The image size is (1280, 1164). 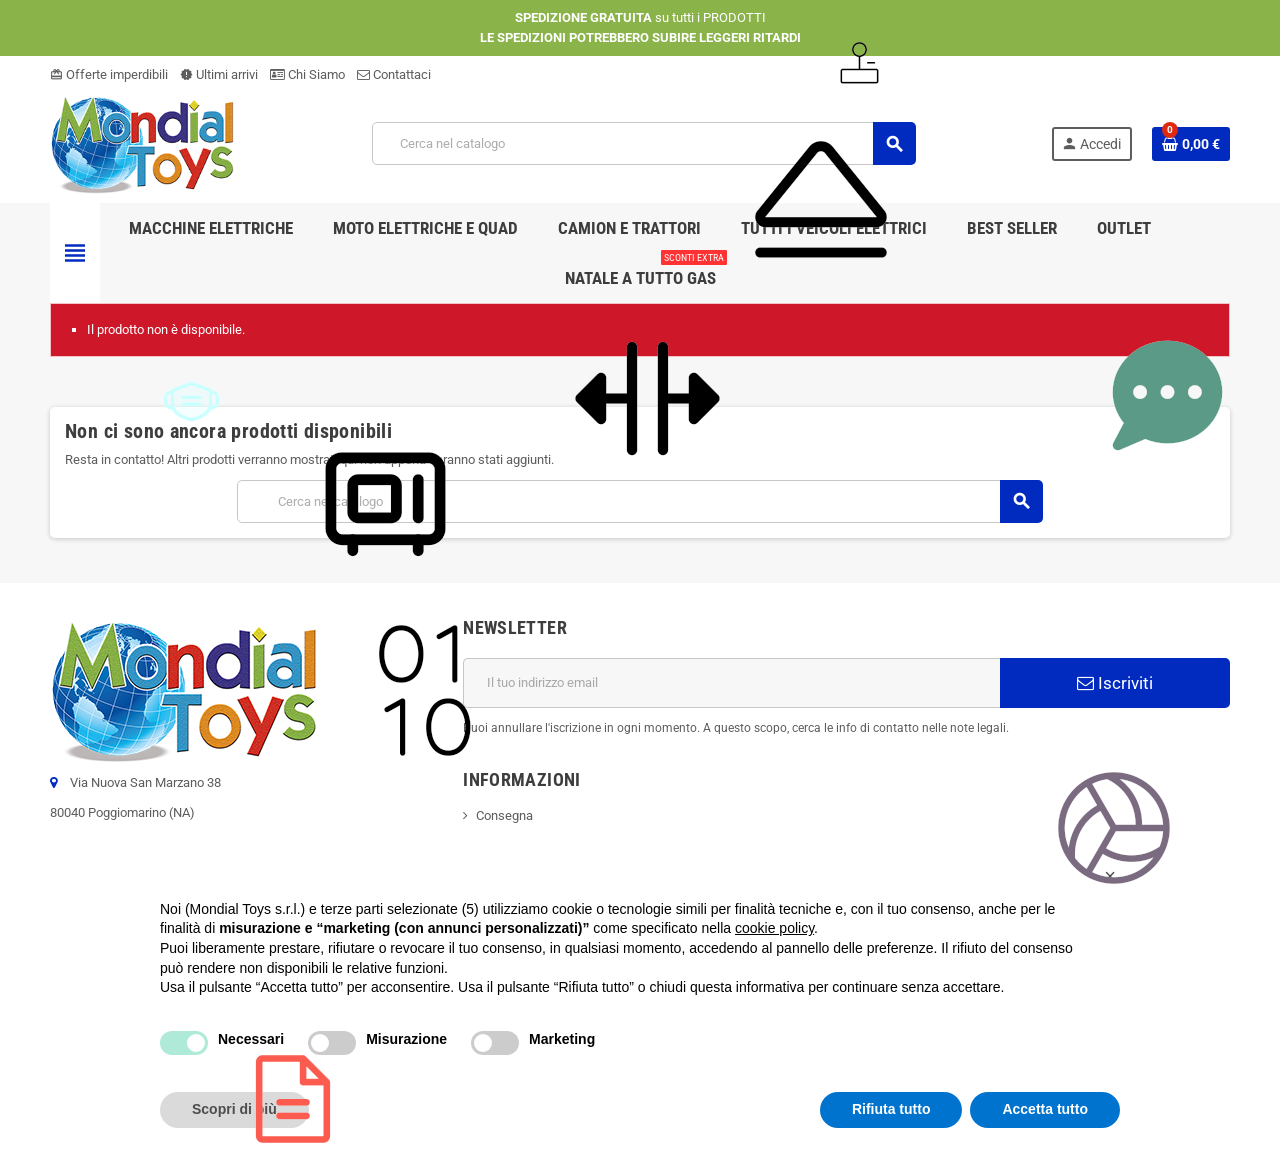 What do you see at coordinates (385, 501) in the screenshot?
I see `access microwave or kitchen appliance controls` at bounding box center [385, 501].